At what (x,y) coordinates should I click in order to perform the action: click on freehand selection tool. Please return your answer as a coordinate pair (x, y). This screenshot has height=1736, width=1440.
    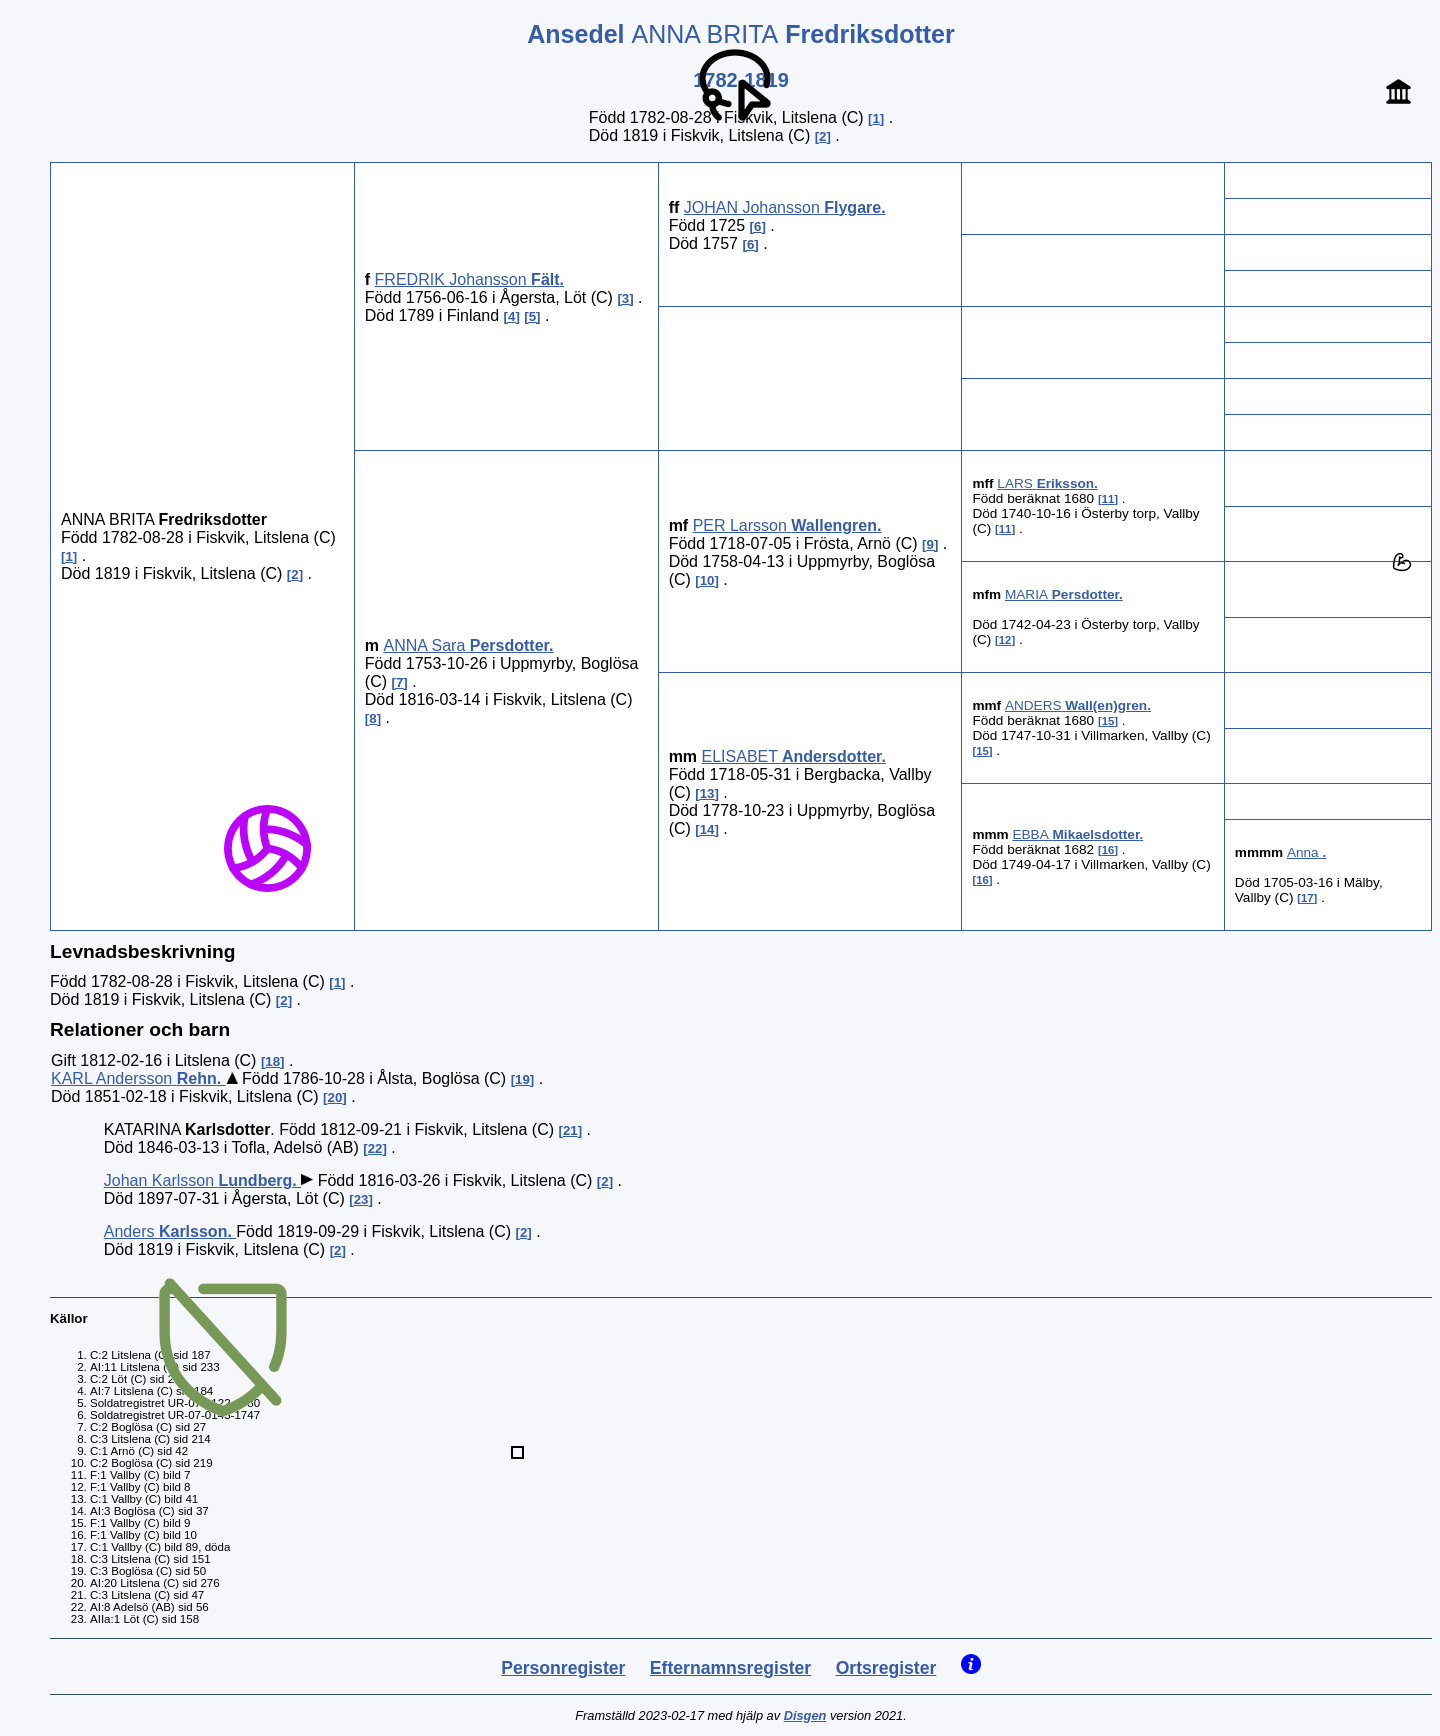
    Looking at the image, I should click on (735, 85).